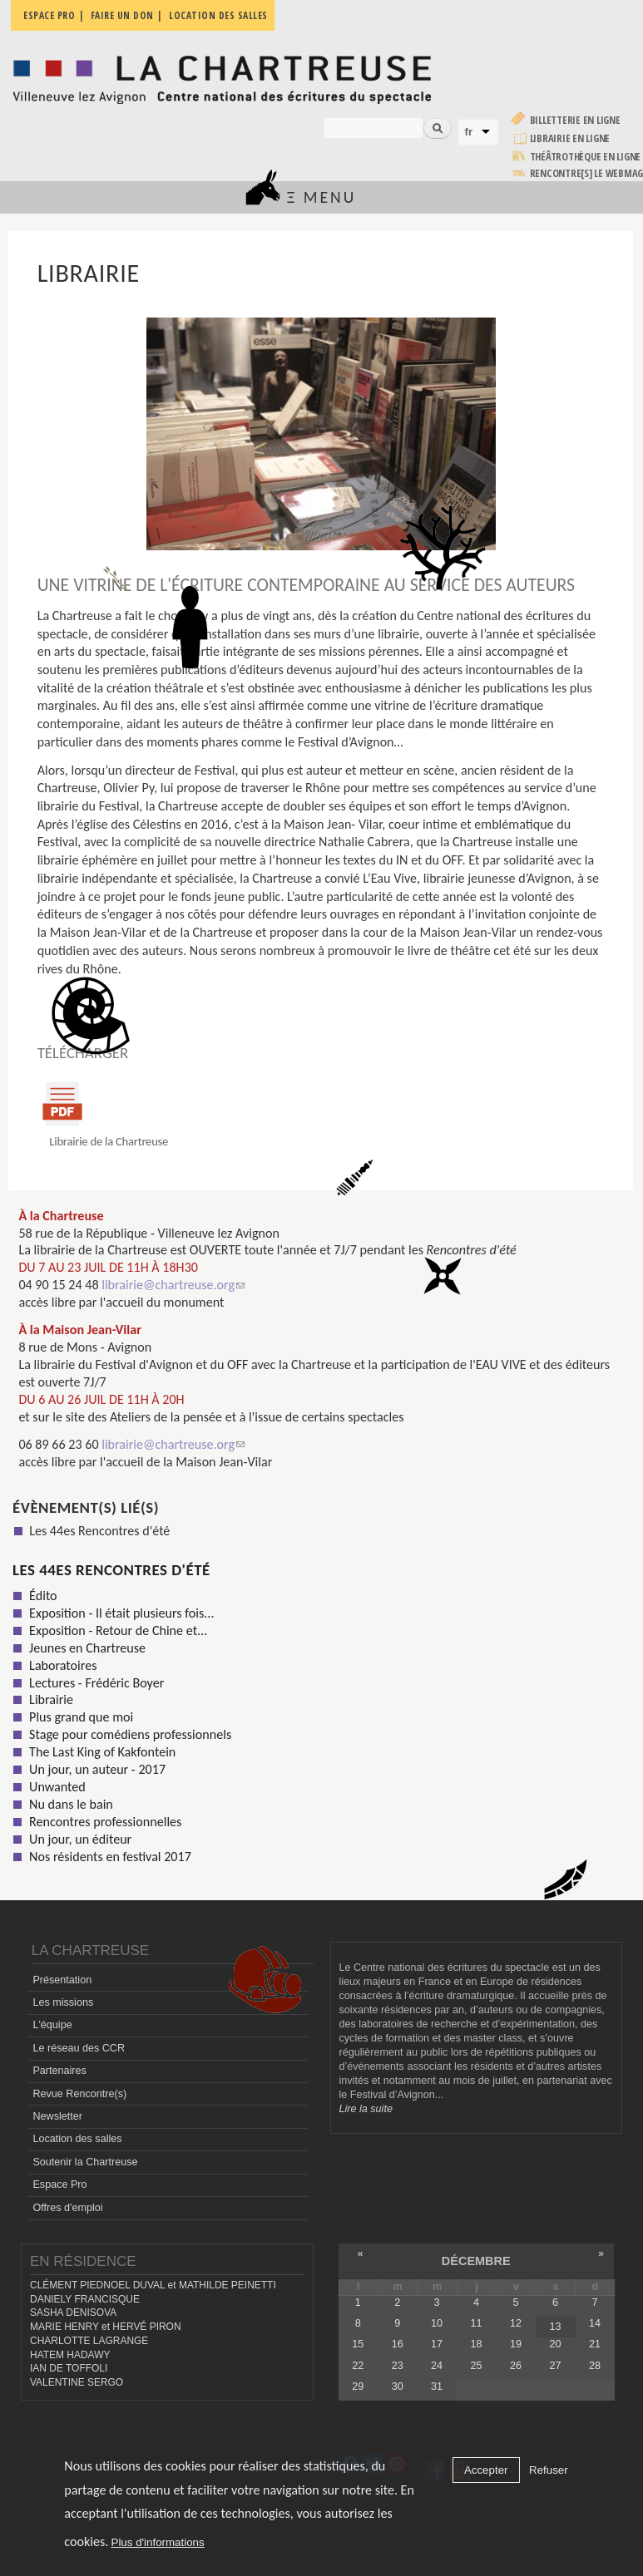 The image size is (643, 2576). I want to click on select ninja or stealth character class, so click(443, 1276).